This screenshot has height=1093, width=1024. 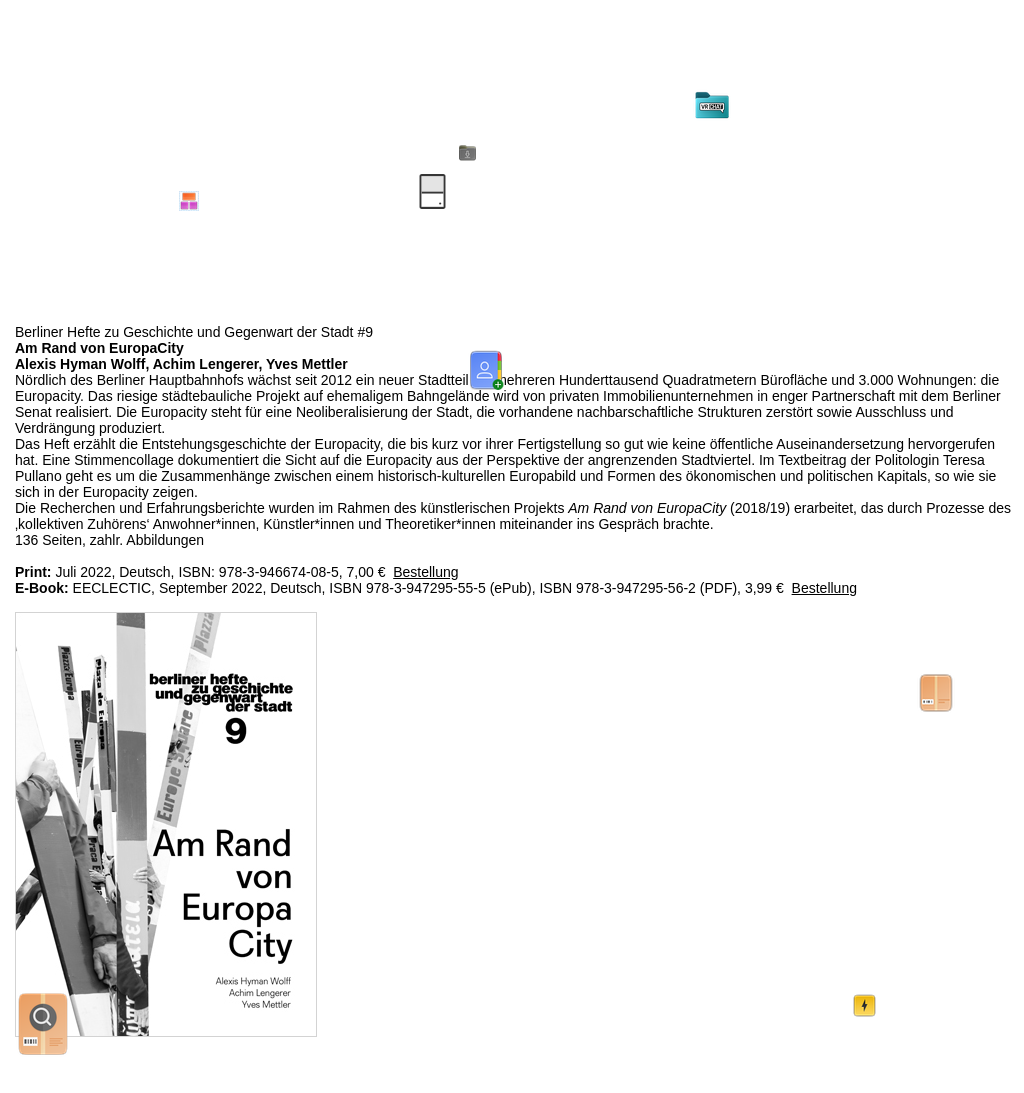 What do you see at coordinates (43, 1024) in the screenshot?
I see `resolving package dependencies` at bounding box center [43, 1024].